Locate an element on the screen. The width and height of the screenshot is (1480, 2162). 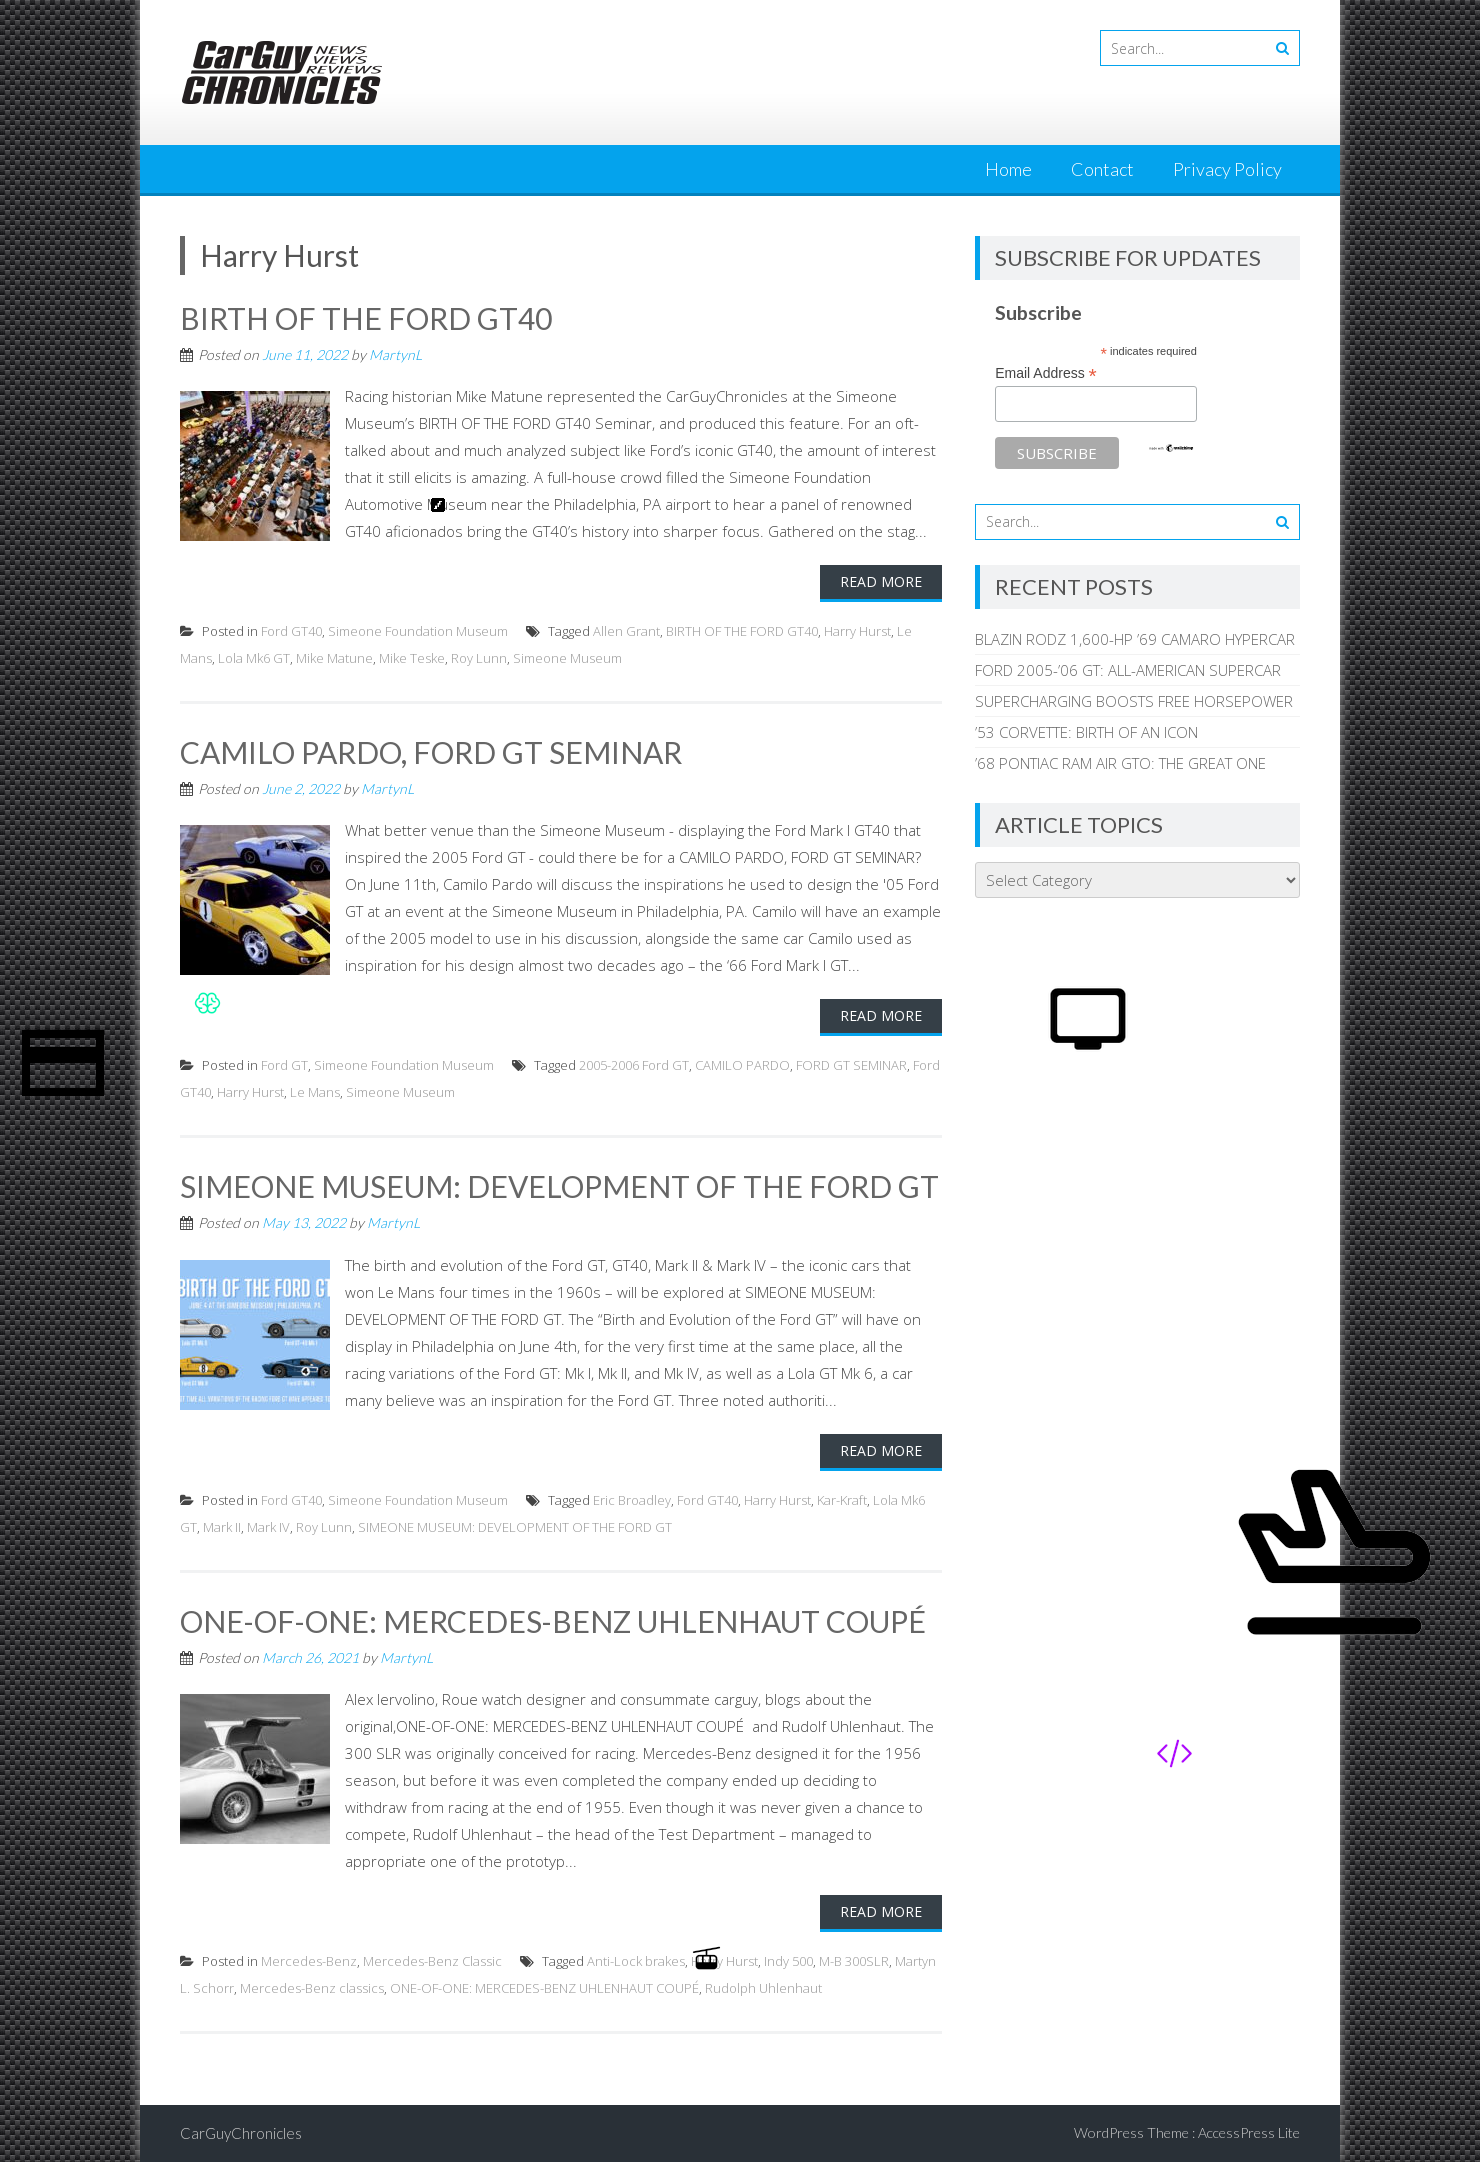
access tv or display settings is located at coordinates (1088, 1019).